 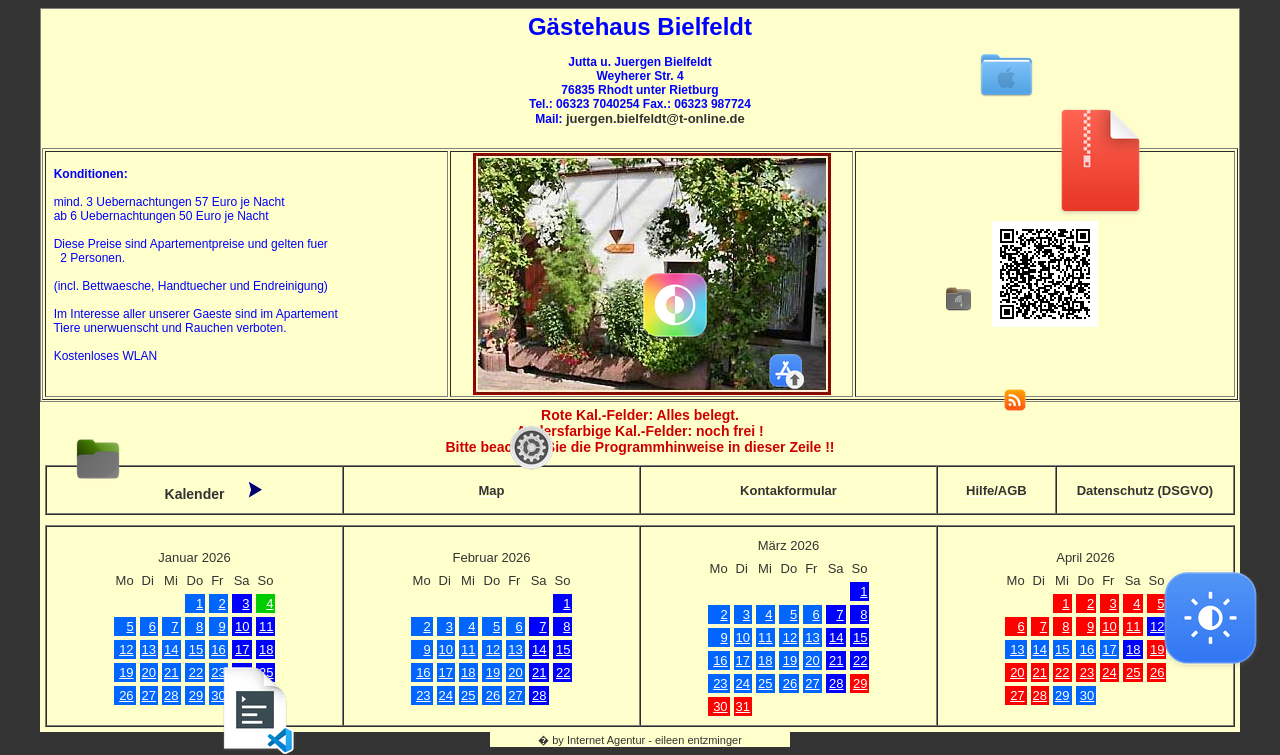 I want to click on open display or theme settings, so click(x=675, y=306).